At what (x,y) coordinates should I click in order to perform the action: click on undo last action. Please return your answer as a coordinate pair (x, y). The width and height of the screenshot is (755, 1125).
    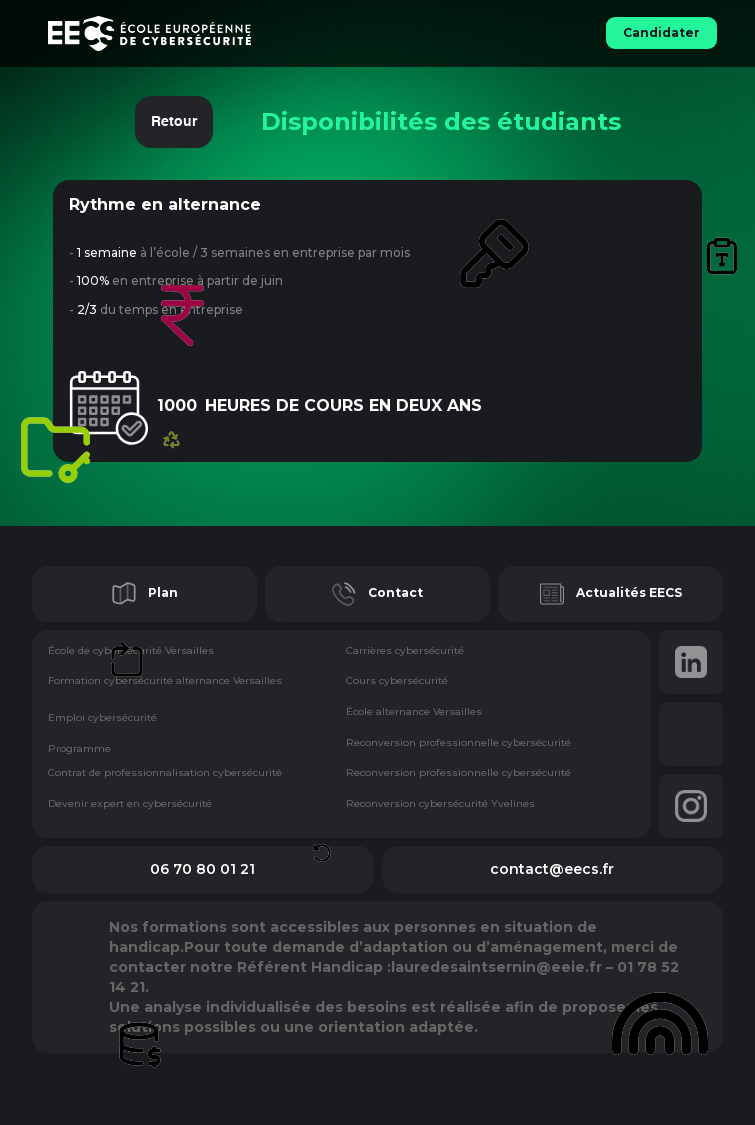
    Looking at the image, I should click on (322, 853).